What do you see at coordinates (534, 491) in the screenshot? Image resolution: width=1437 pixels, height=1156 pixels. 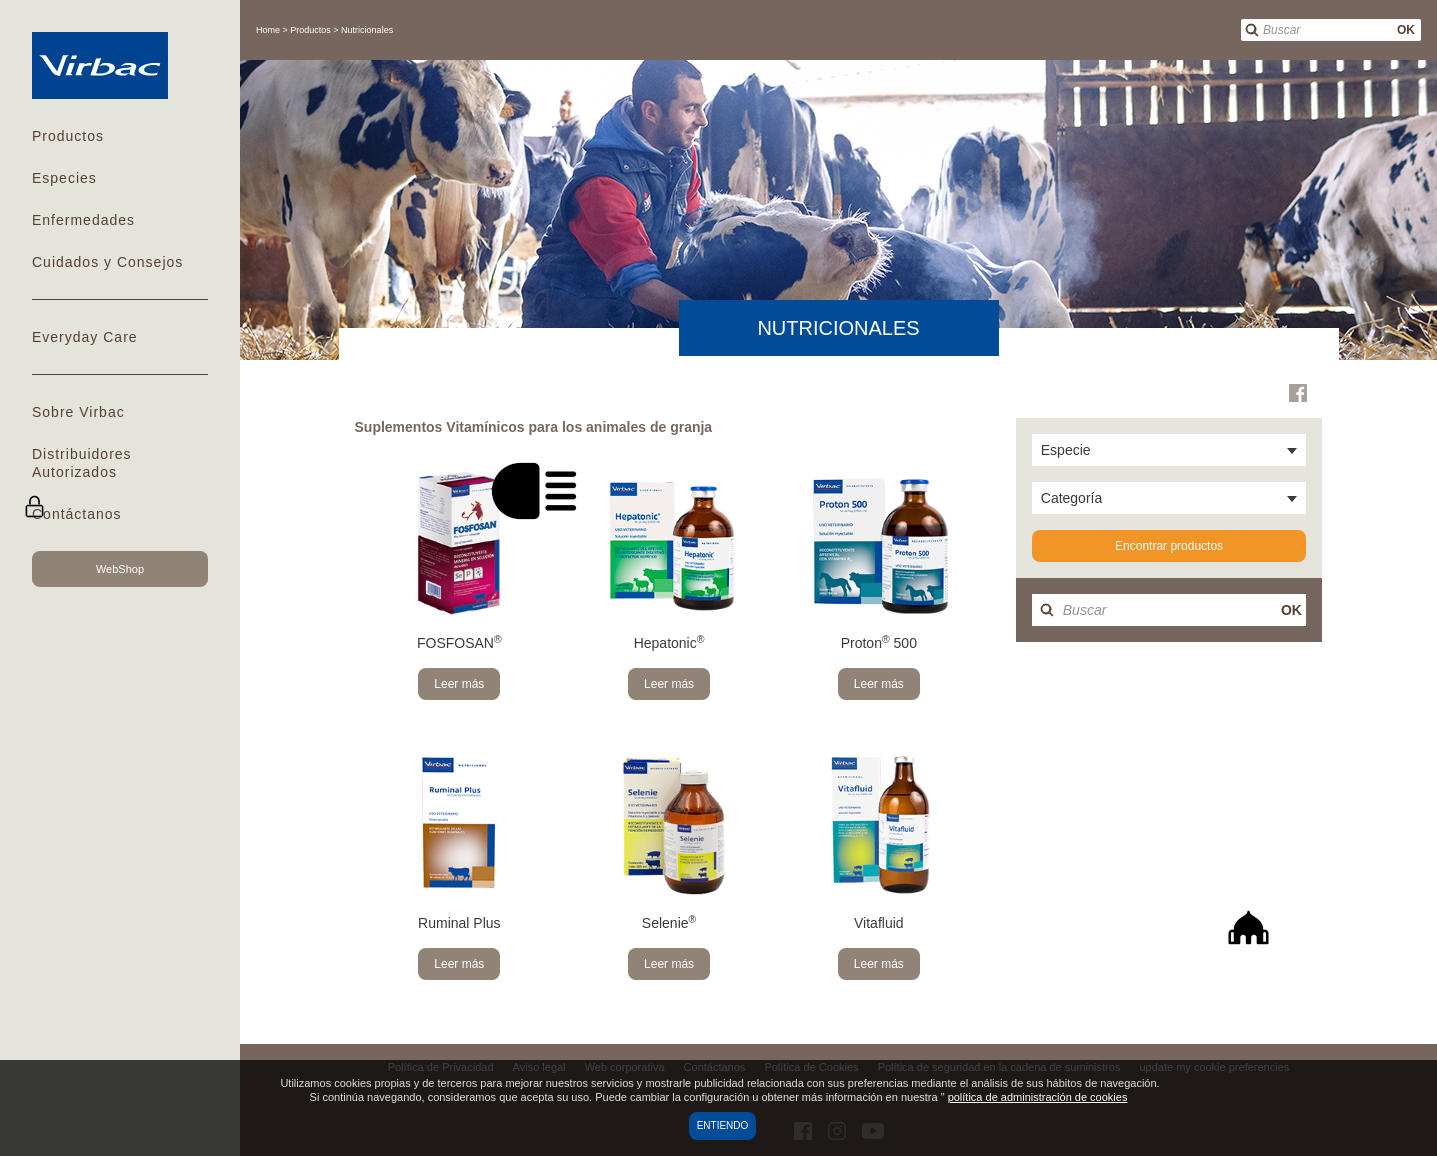 I see `toggle vehicle headlights on/off` at bounding box center [534, 491].